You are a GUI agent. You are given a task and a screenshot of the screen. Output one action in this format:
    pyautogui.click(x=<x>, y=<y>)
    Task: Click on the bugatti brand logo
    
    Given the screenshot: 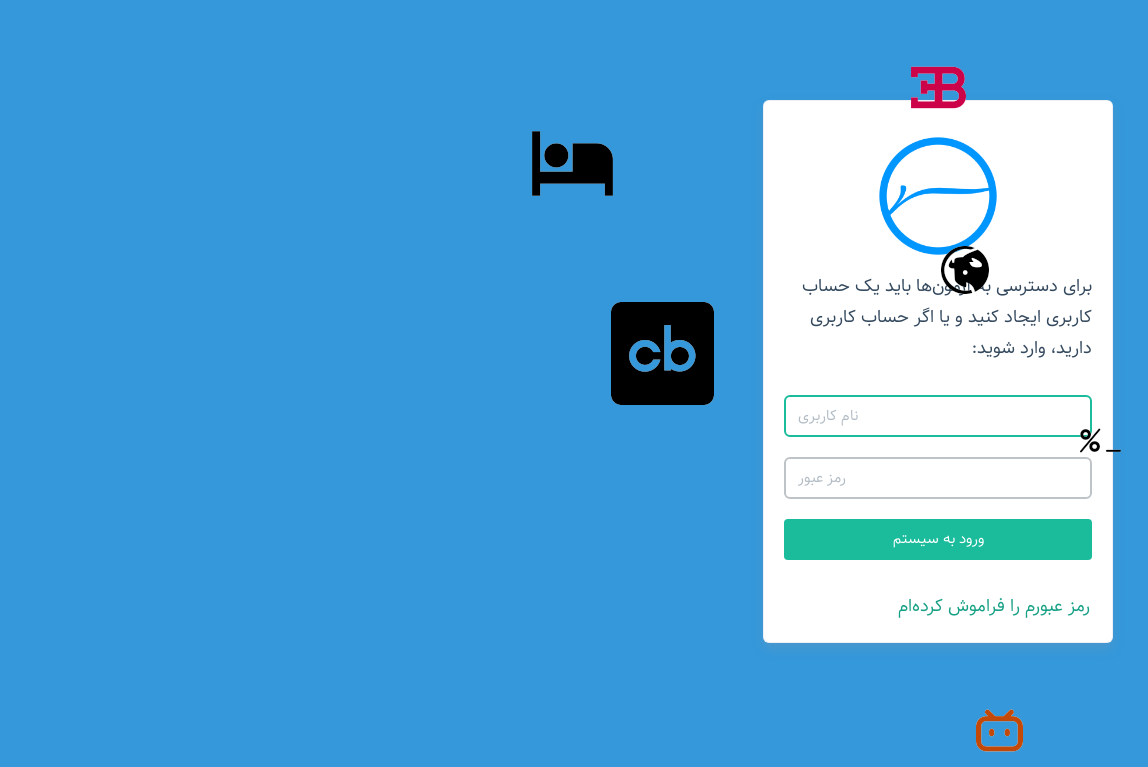 What is the action you would take?
    pyautogui.click(x=938, y=87)
    